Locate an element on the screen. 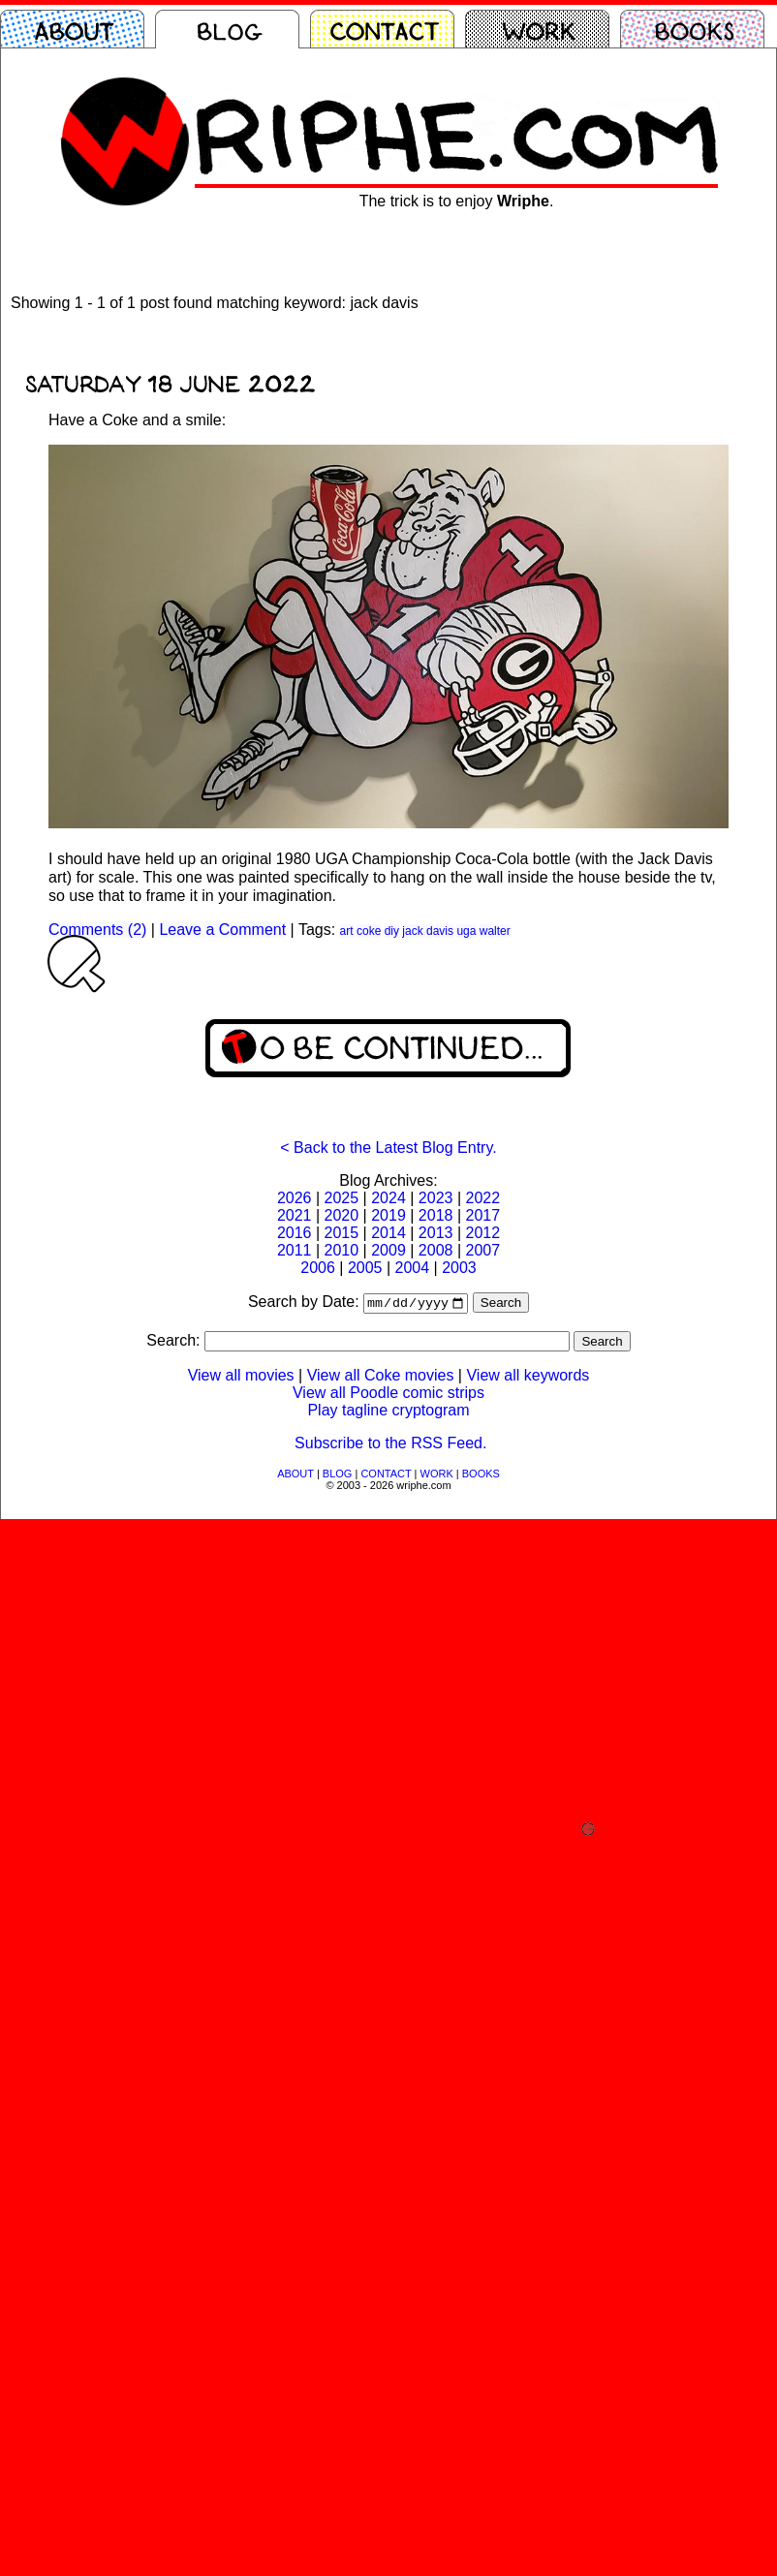 The image size is (777, 2576). access ping pong or table tennis game is located at coordinates (75, 962).